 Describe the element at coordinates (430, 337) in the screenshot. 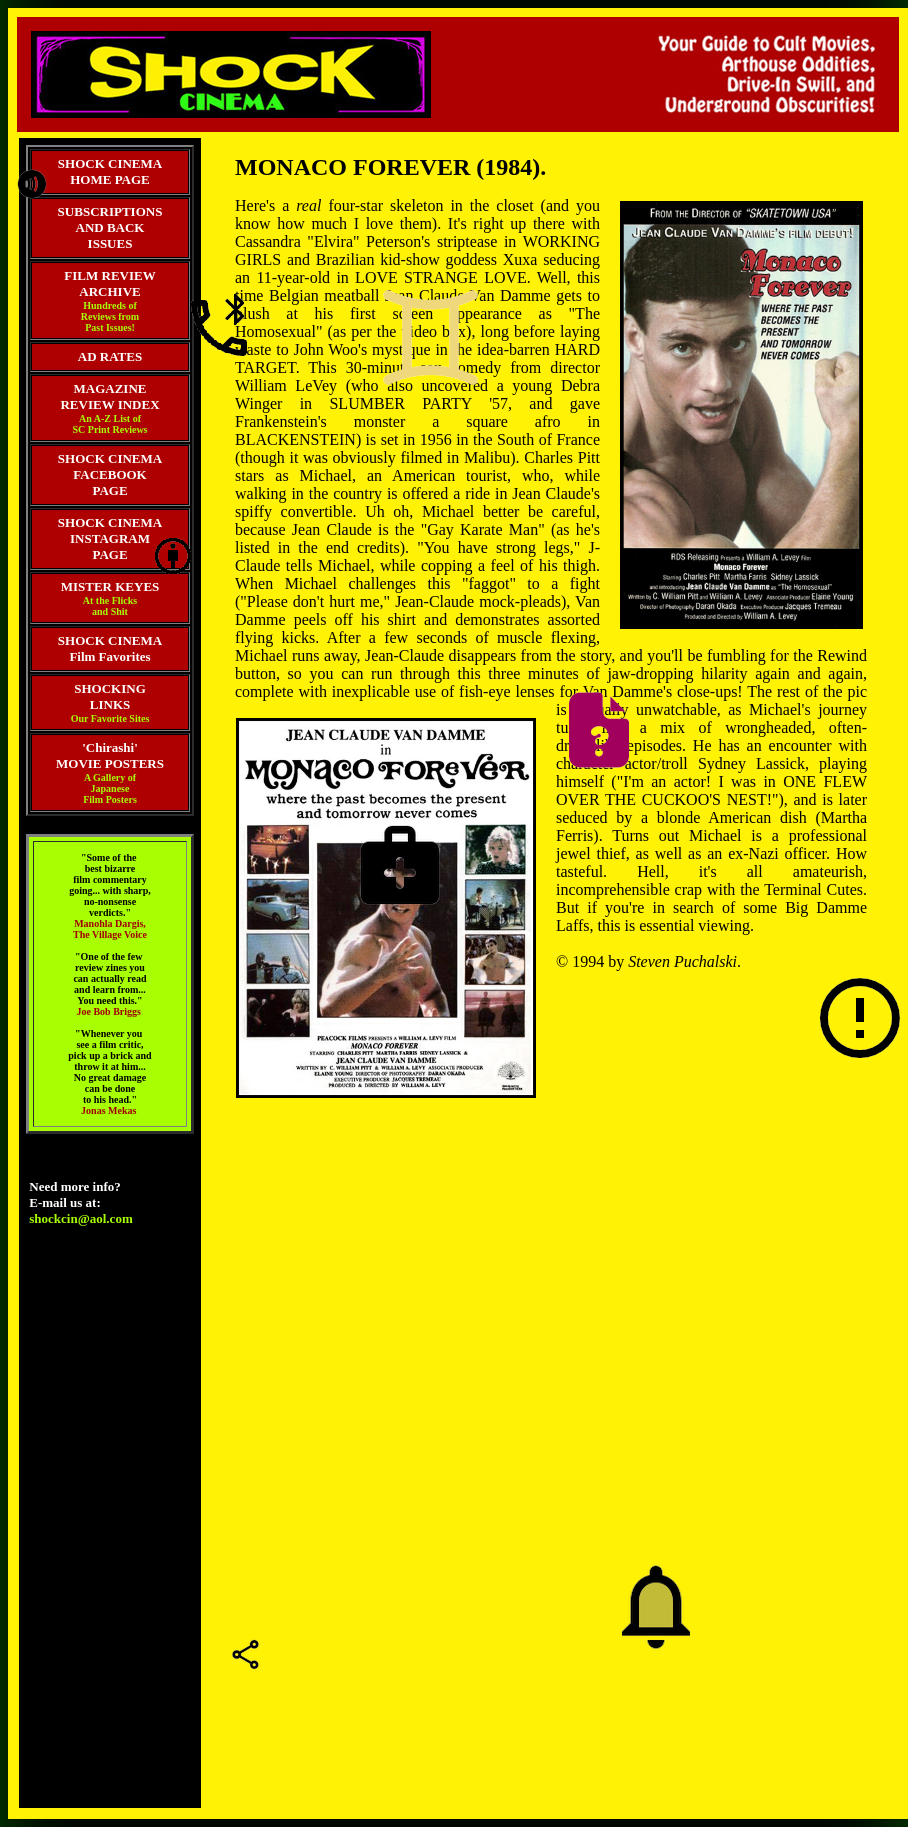

I see `gemini zodiac sign symbol` at that location.